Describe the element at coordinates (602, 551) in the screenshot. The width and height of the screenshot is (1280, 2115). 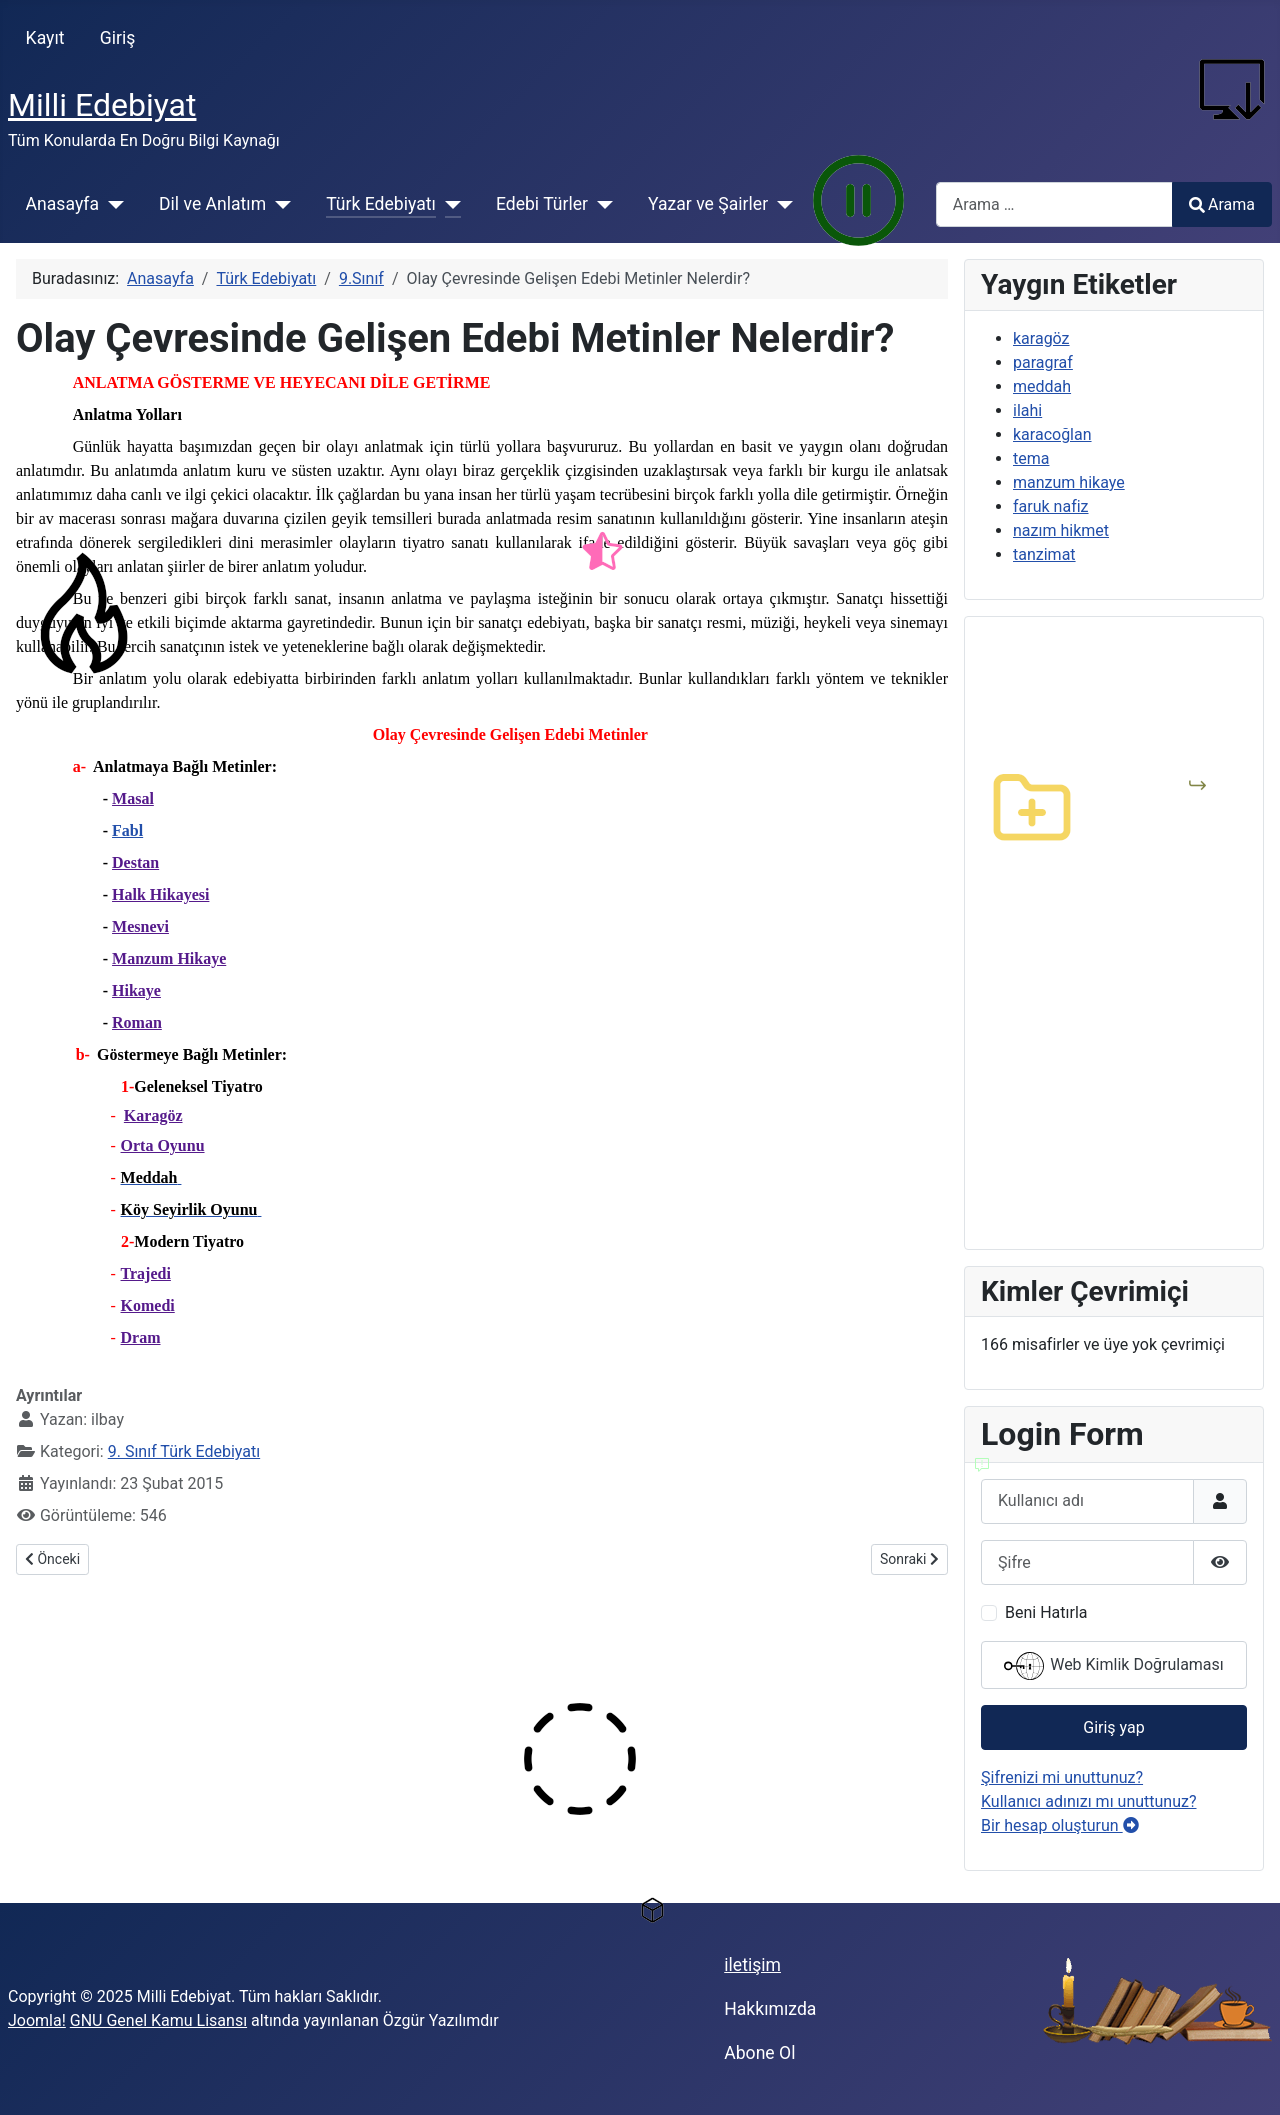
I see `indicates a partial or half rating` at that location.